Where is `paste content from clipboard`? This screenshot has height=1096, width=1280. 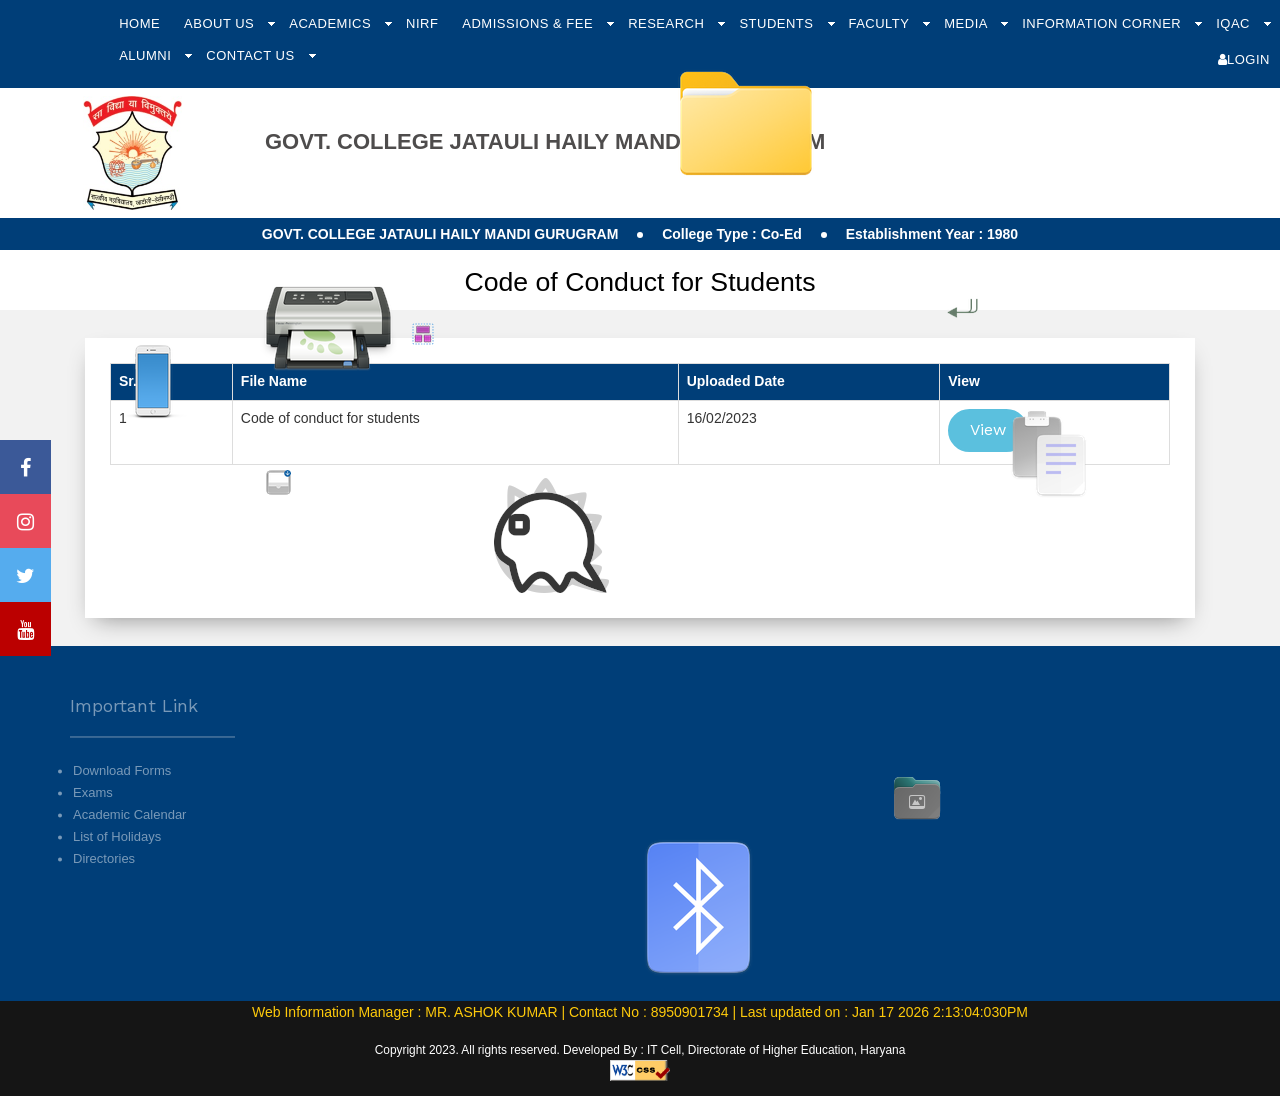 paste content from clipboard is located at coordinates (1049, 453).